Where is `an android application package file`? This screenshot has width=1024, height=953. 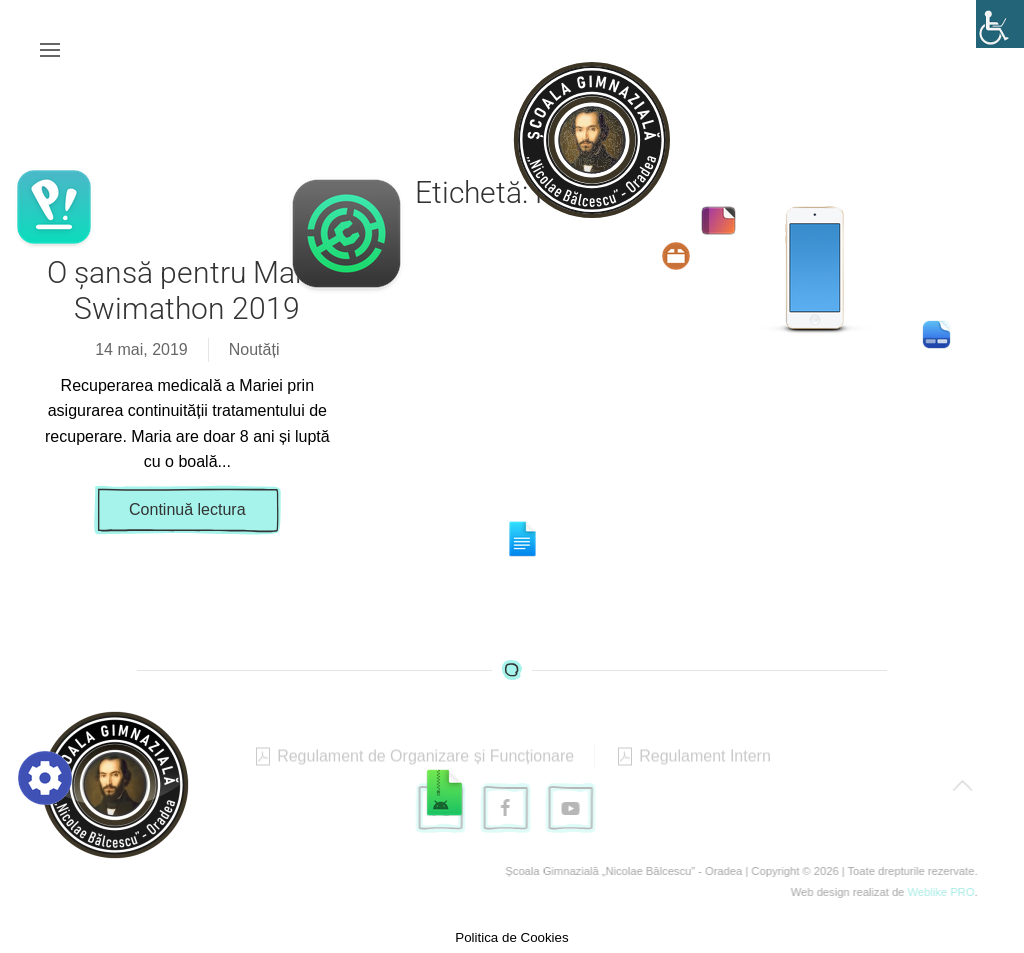 an android application package file is located at coordinates (444, 793).